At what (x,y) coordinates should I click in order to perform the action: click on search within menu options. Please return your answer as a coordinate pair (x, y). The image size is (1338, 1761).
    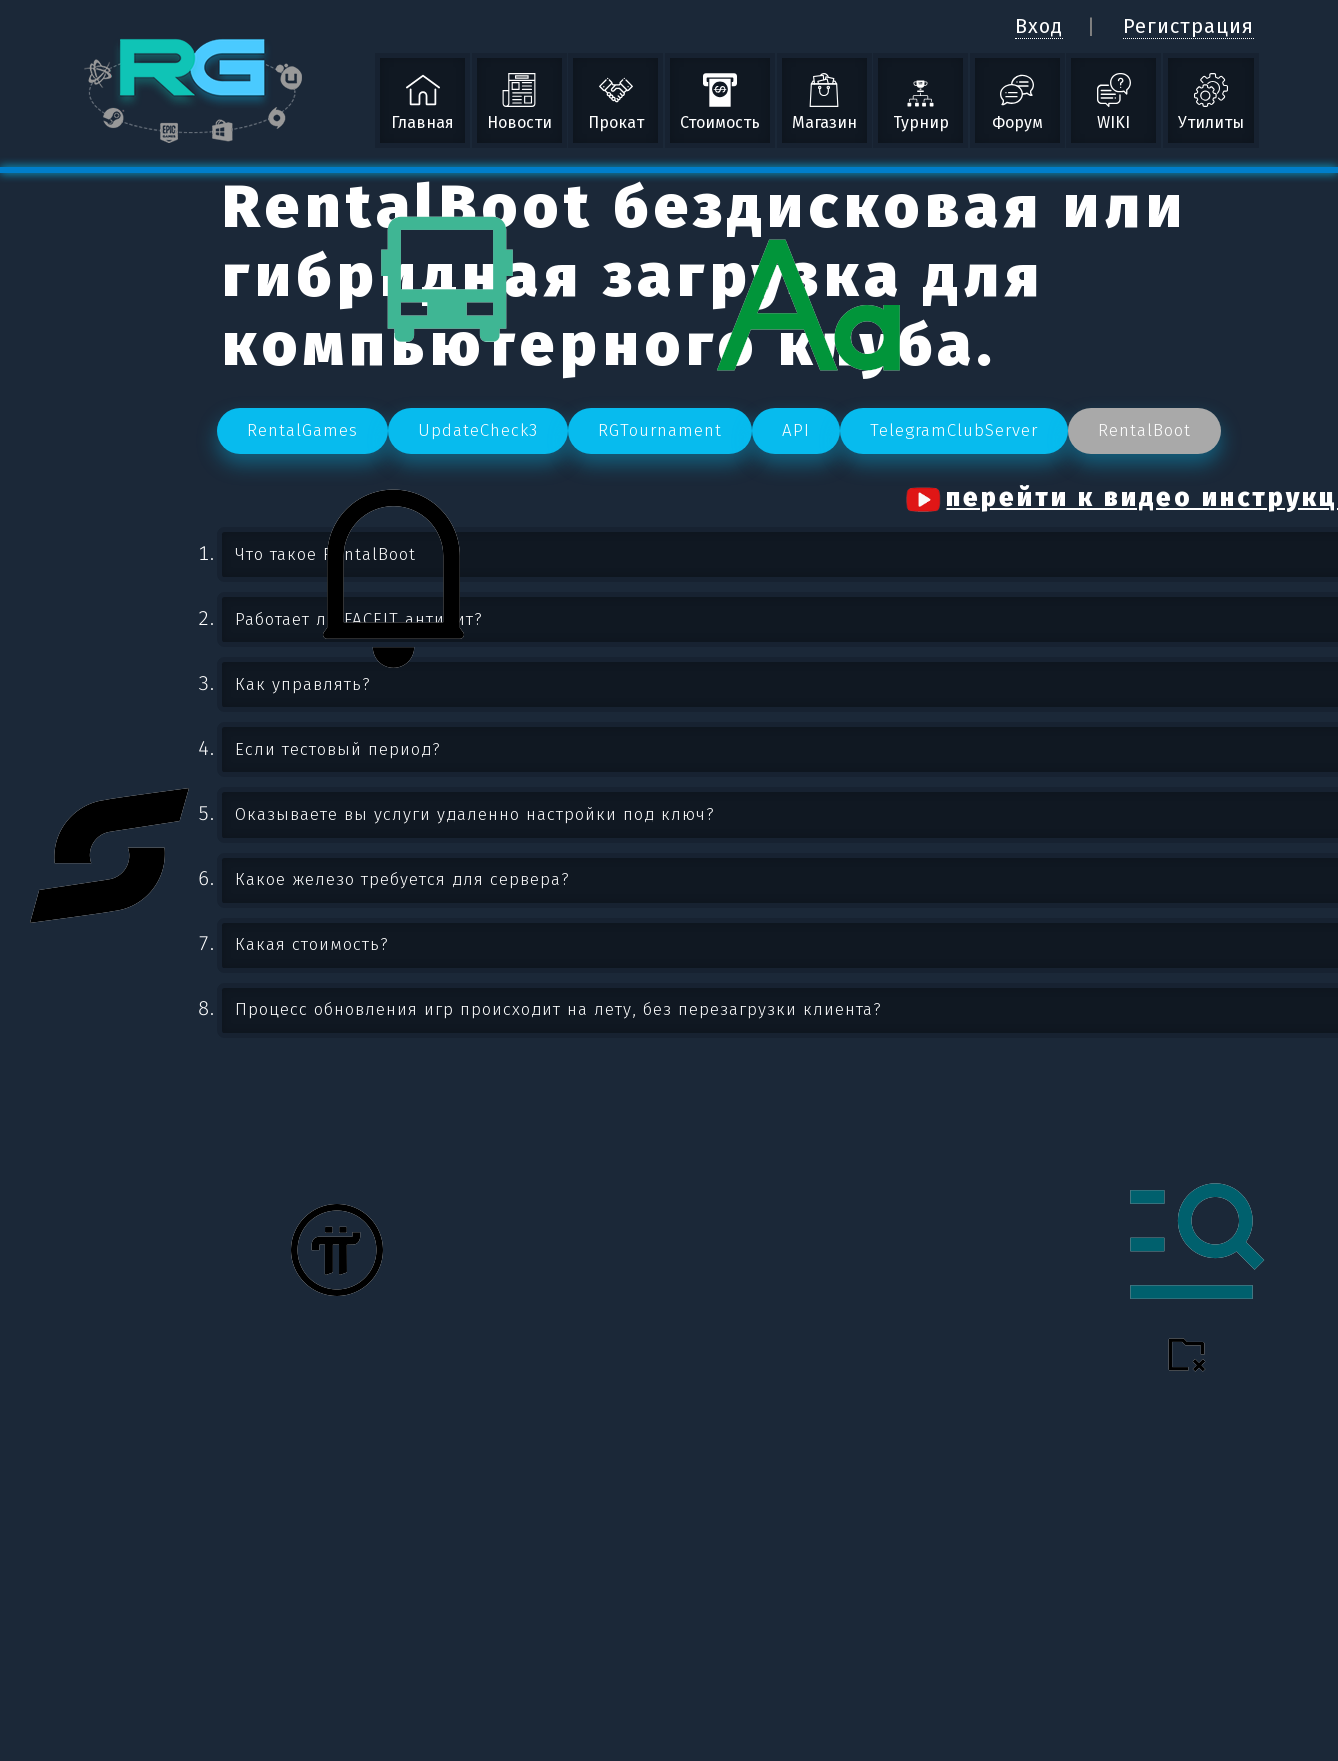
    Looking at the image, I should click on (1191, 1244).